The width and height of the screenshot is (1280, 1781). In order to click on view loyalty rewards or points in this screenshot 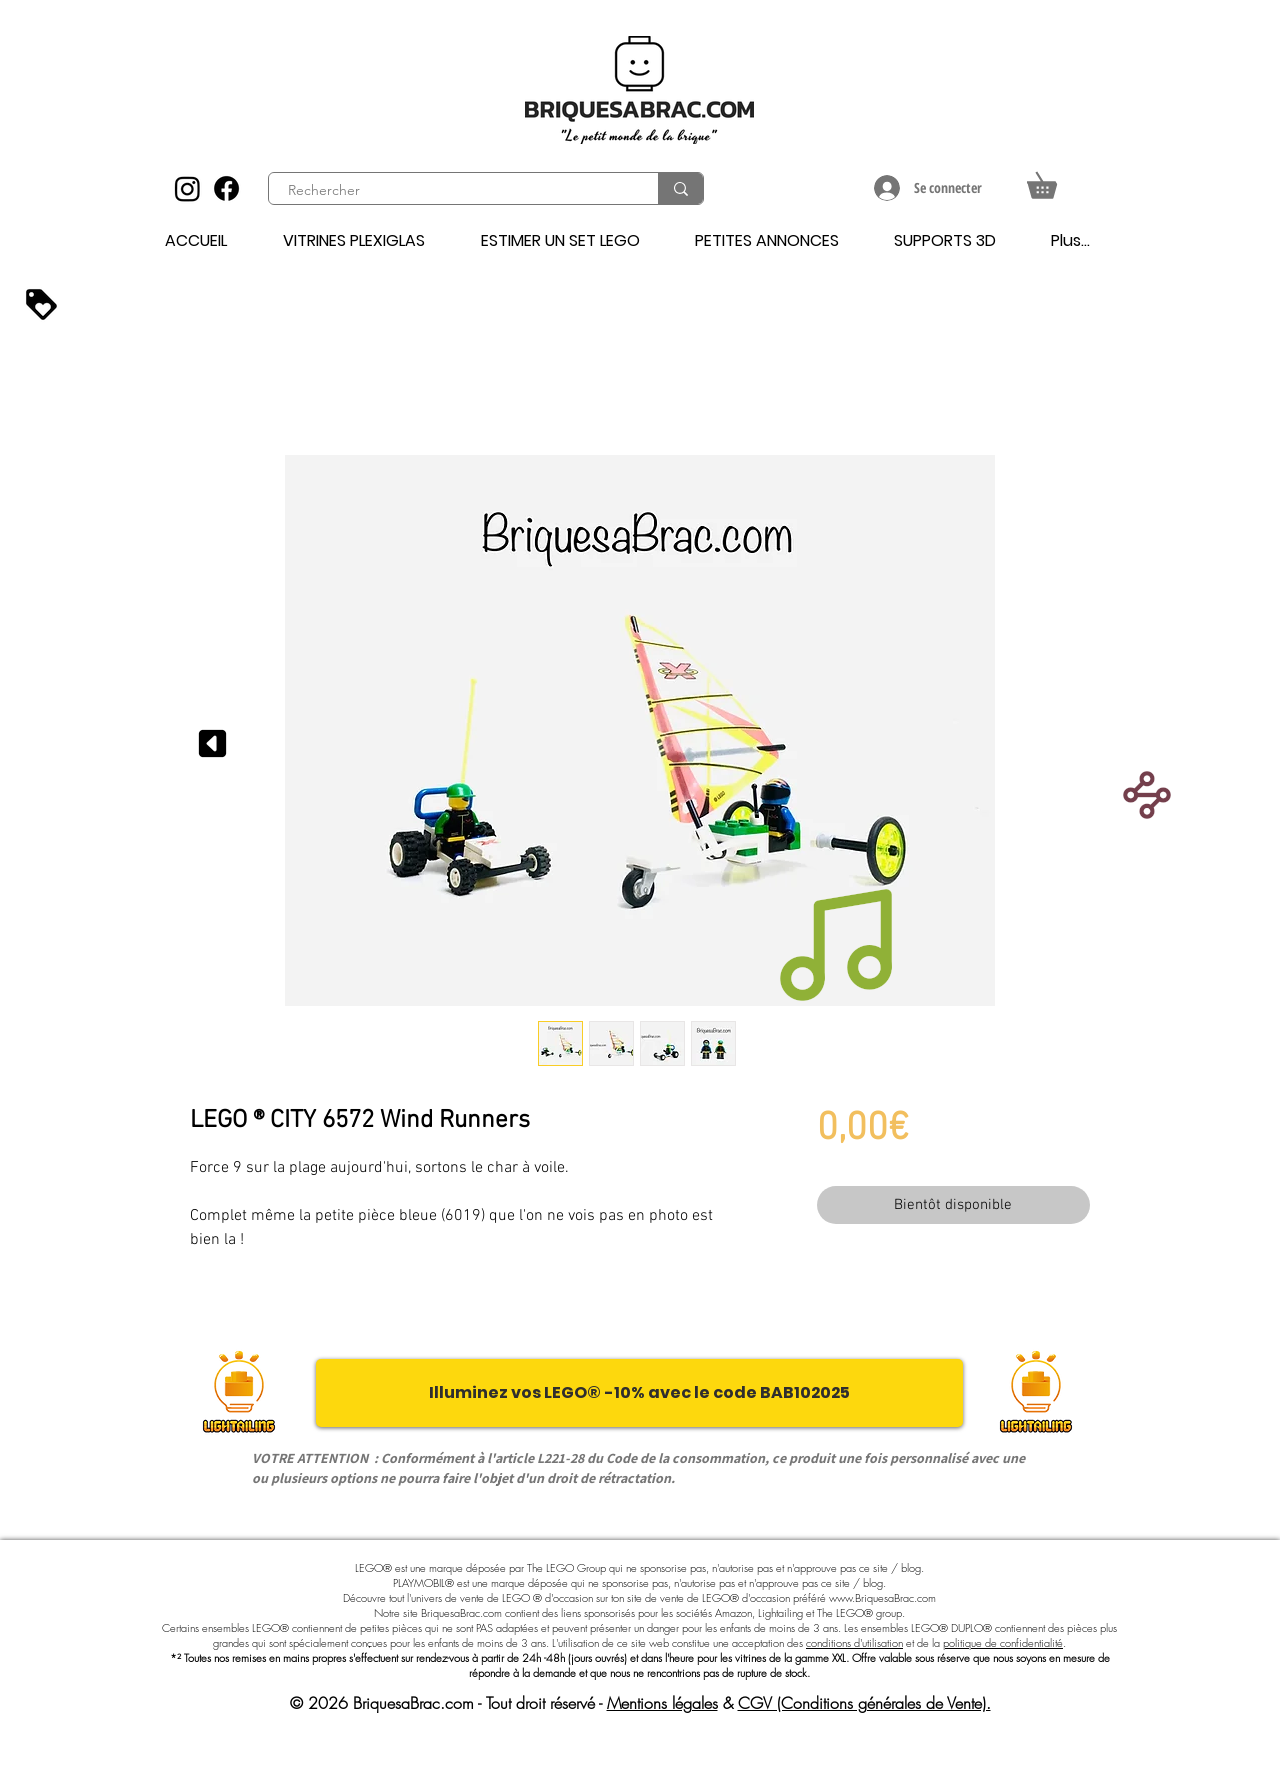, I will do `click(41, 304)`.